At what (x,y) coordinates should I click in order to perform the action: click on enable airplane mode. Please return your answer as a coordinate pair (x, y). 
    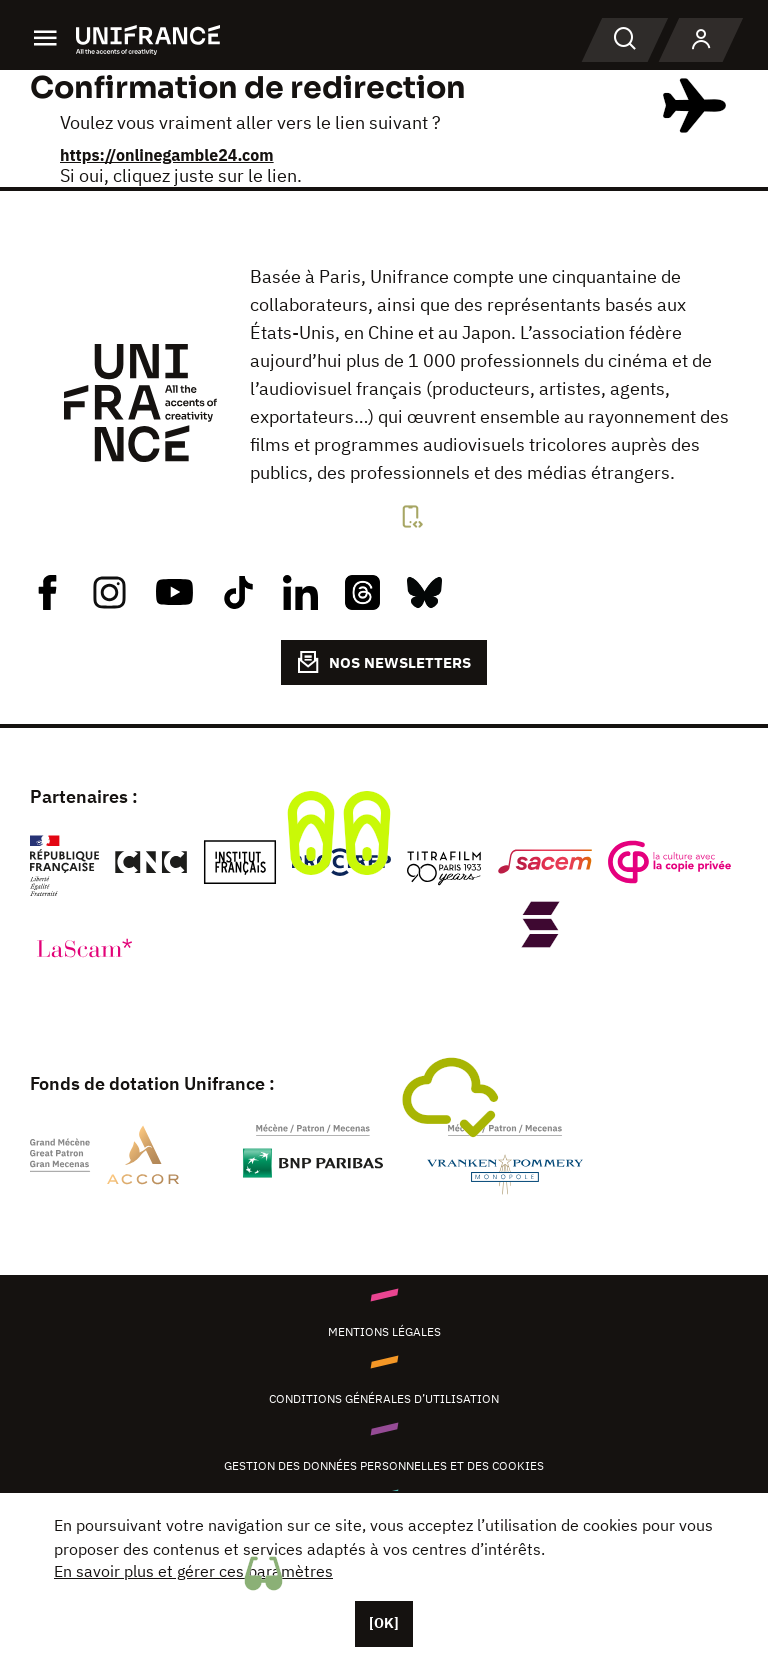
    Looking at the image, I should click on (694, 105).